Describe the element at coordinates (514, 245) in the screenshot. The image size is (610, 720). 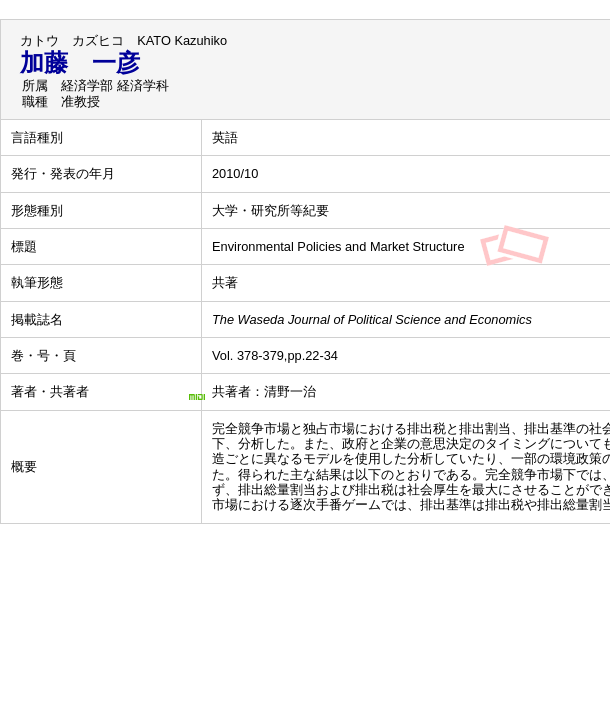
I see `open slickpic photo sharing app` at that location.